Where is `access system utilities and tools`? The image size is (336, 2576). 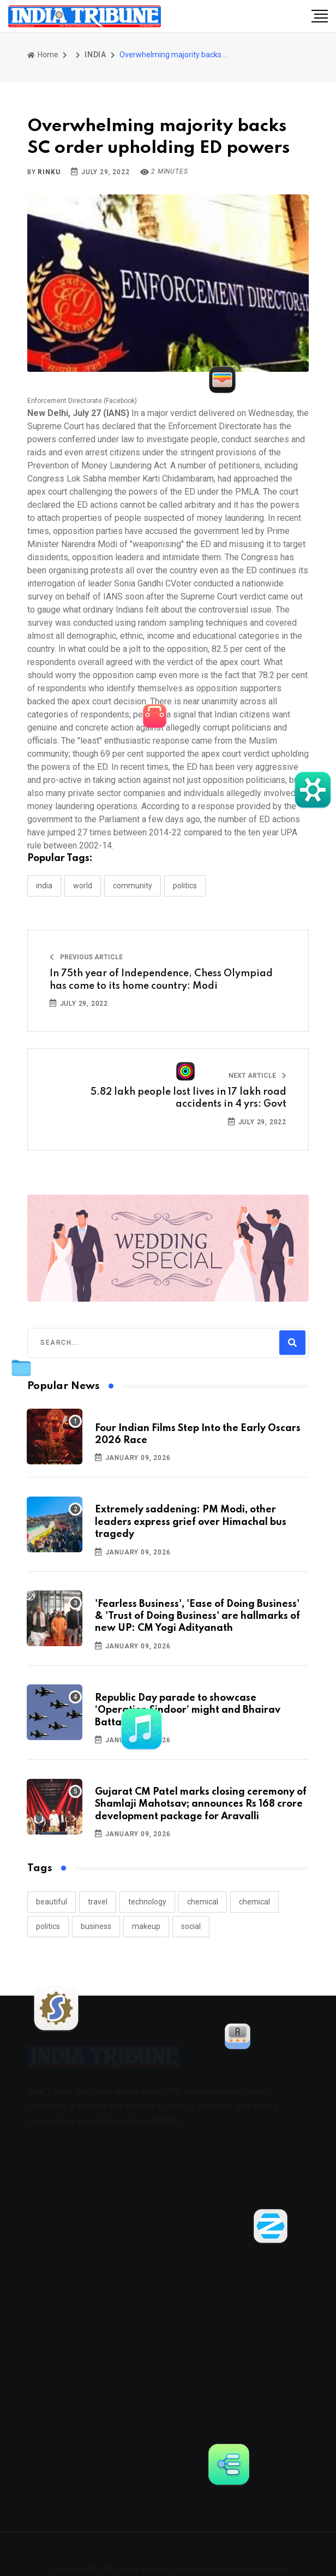 access system utilities and tools is located at coordinates (154, 716).